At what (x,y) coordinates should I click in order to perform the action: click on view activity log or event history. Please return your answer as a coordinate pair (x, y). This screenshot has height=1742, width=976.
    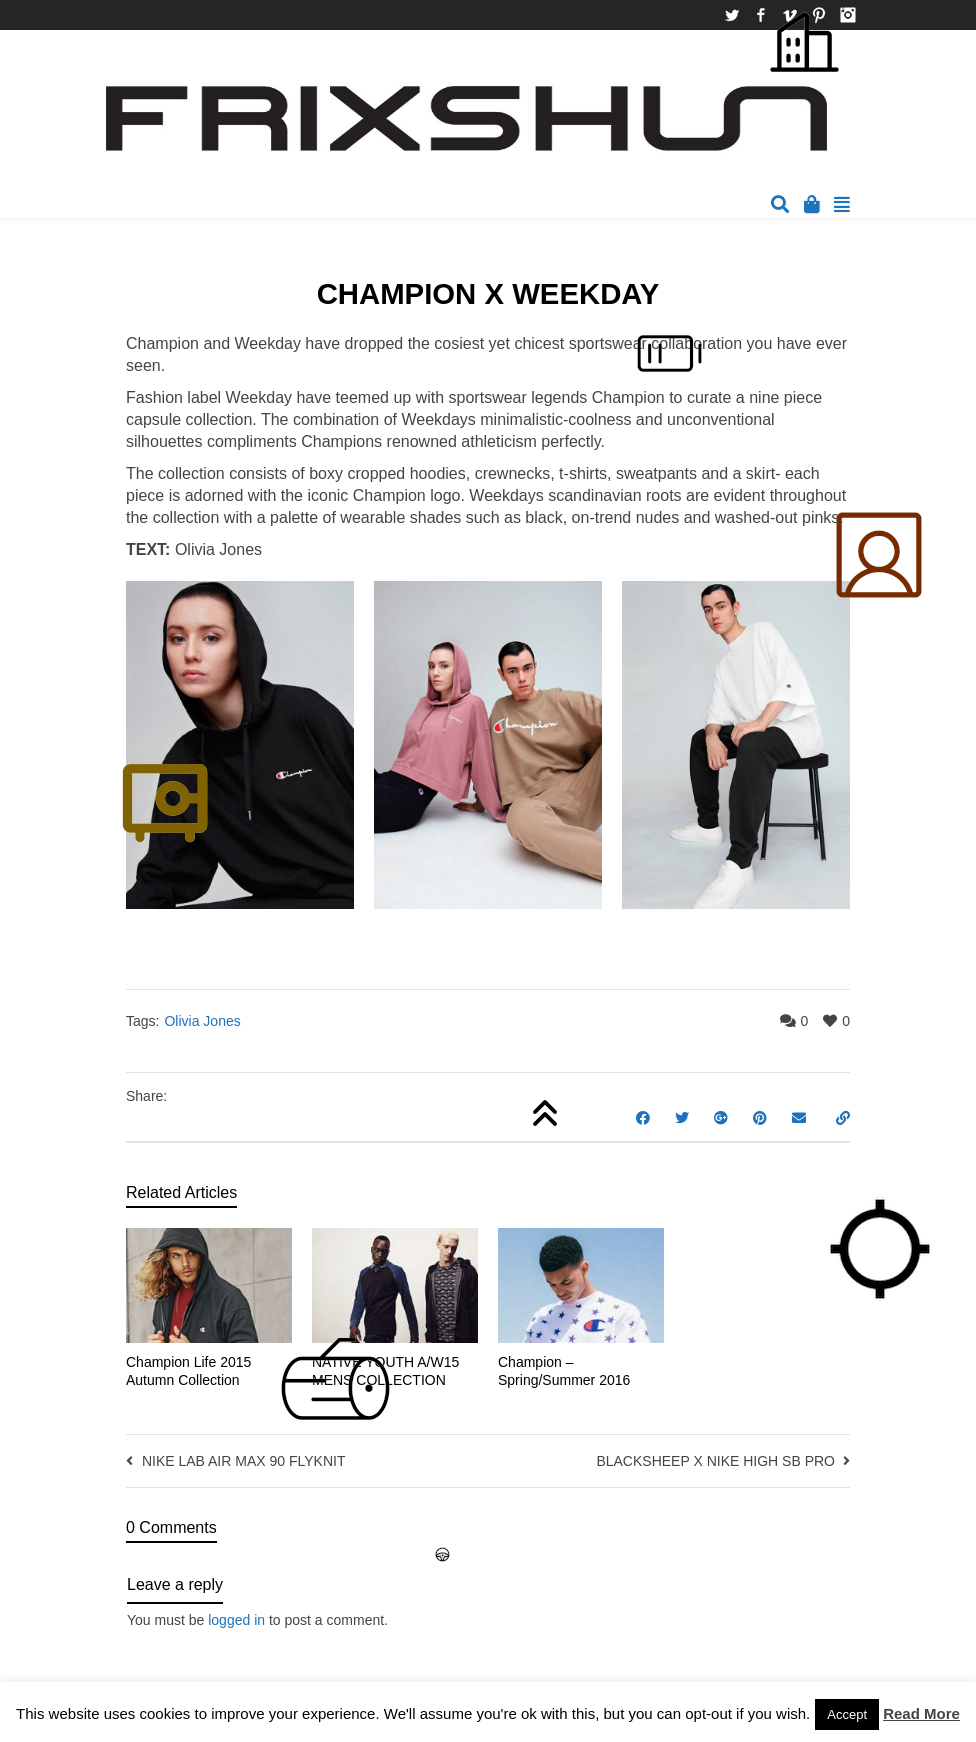
    Looking at the image, I should click on (335, 1384).